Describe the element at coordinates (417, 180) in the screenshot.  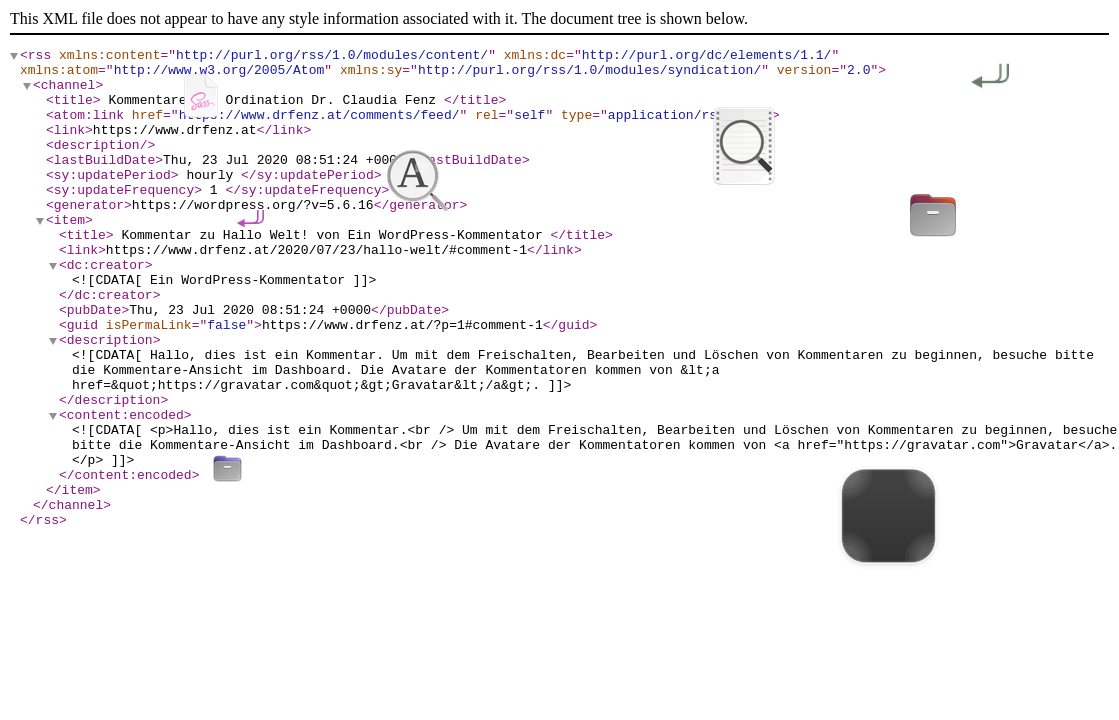
I see `search for files by name or content` at that location.